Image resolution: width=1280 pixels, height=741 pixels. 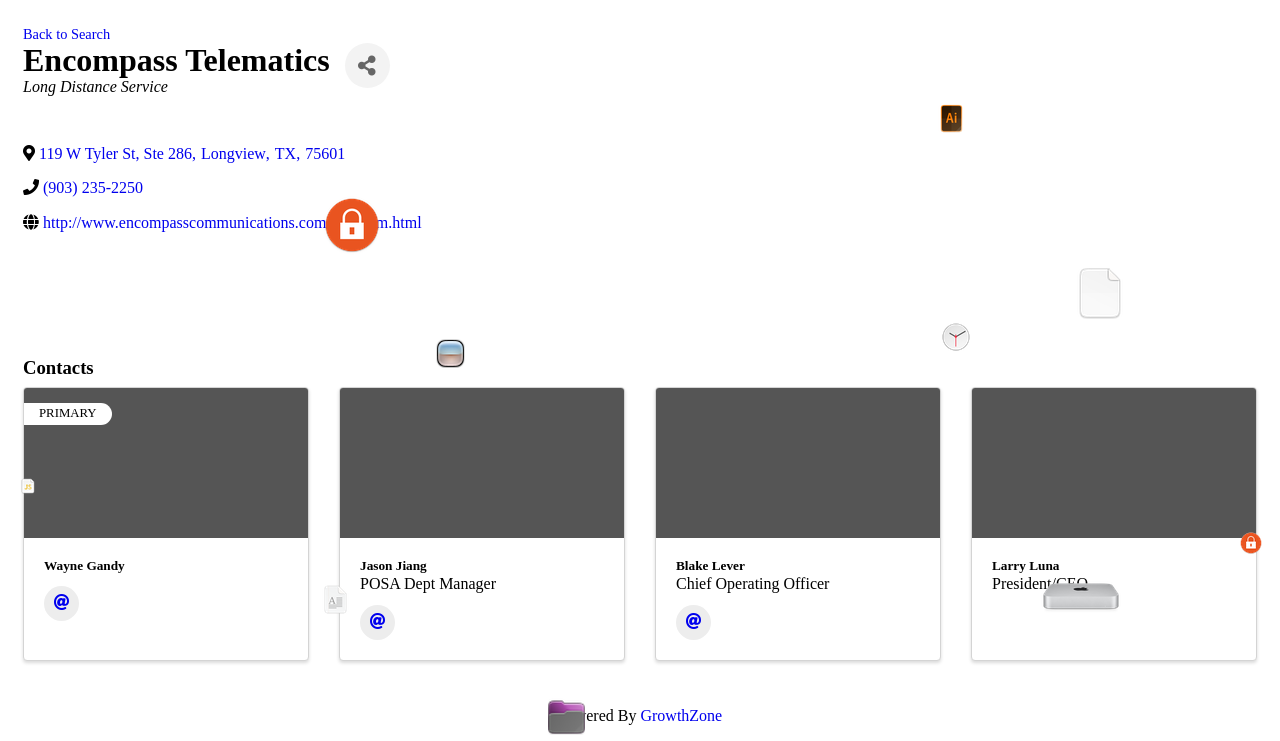 What do you see at coordinates (28, 486) in the screenshot?
I see `indicates a javascript source file` at bounding box center [28, 486].